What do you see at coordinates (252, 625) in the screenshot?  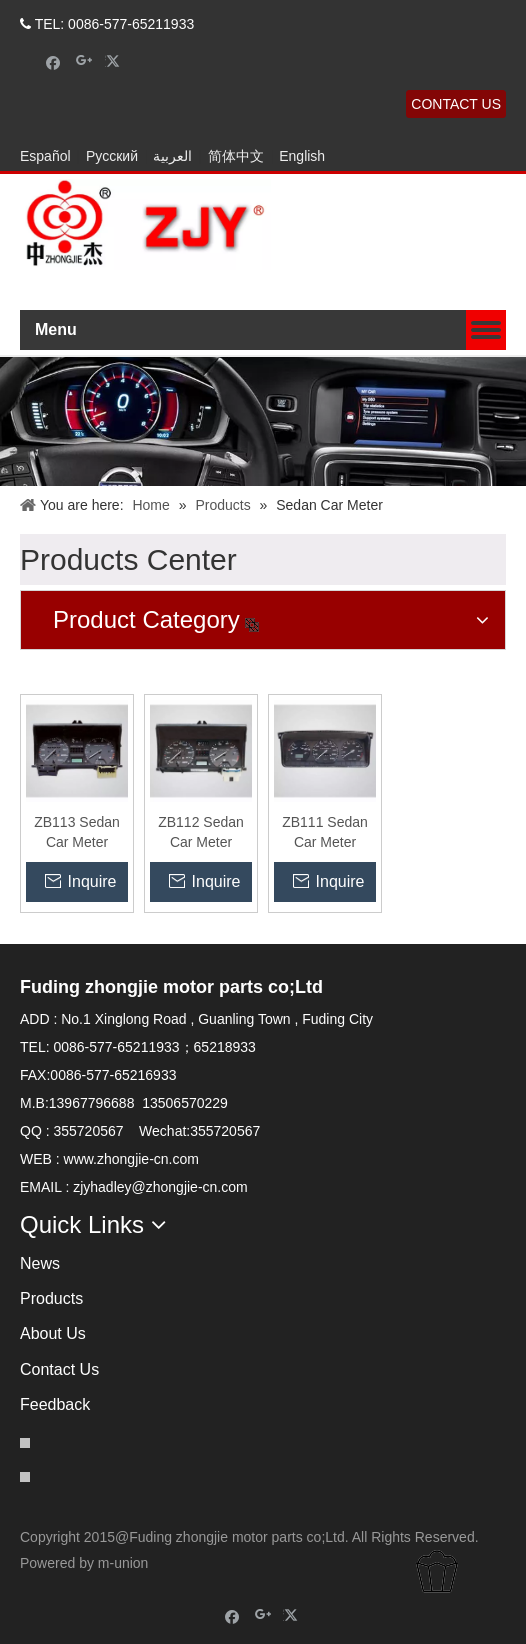 I see `exclude overlapping areas from selection` at bounding box center [252, 625].